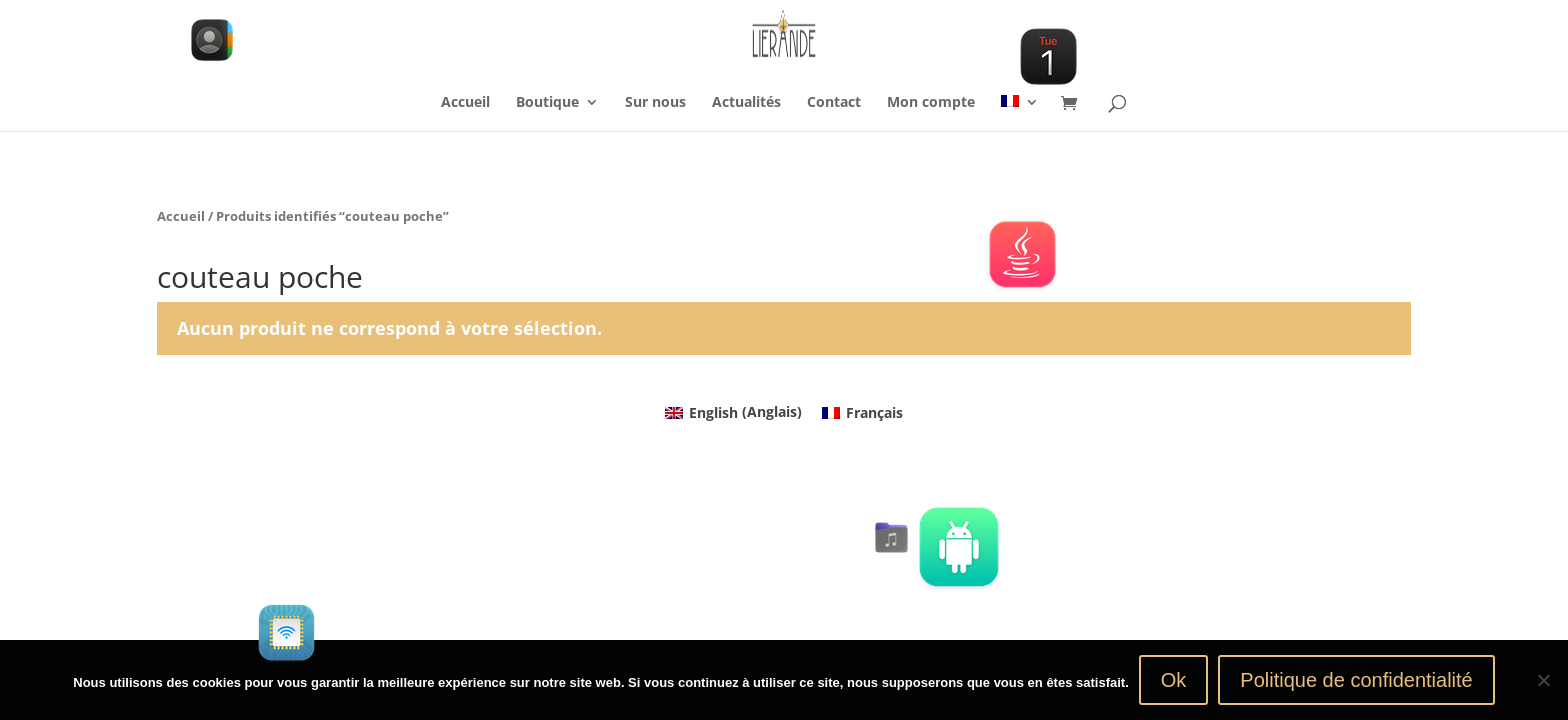 The image size is (1568, 720). I want to click on open the contacts app, so click(212, 40).